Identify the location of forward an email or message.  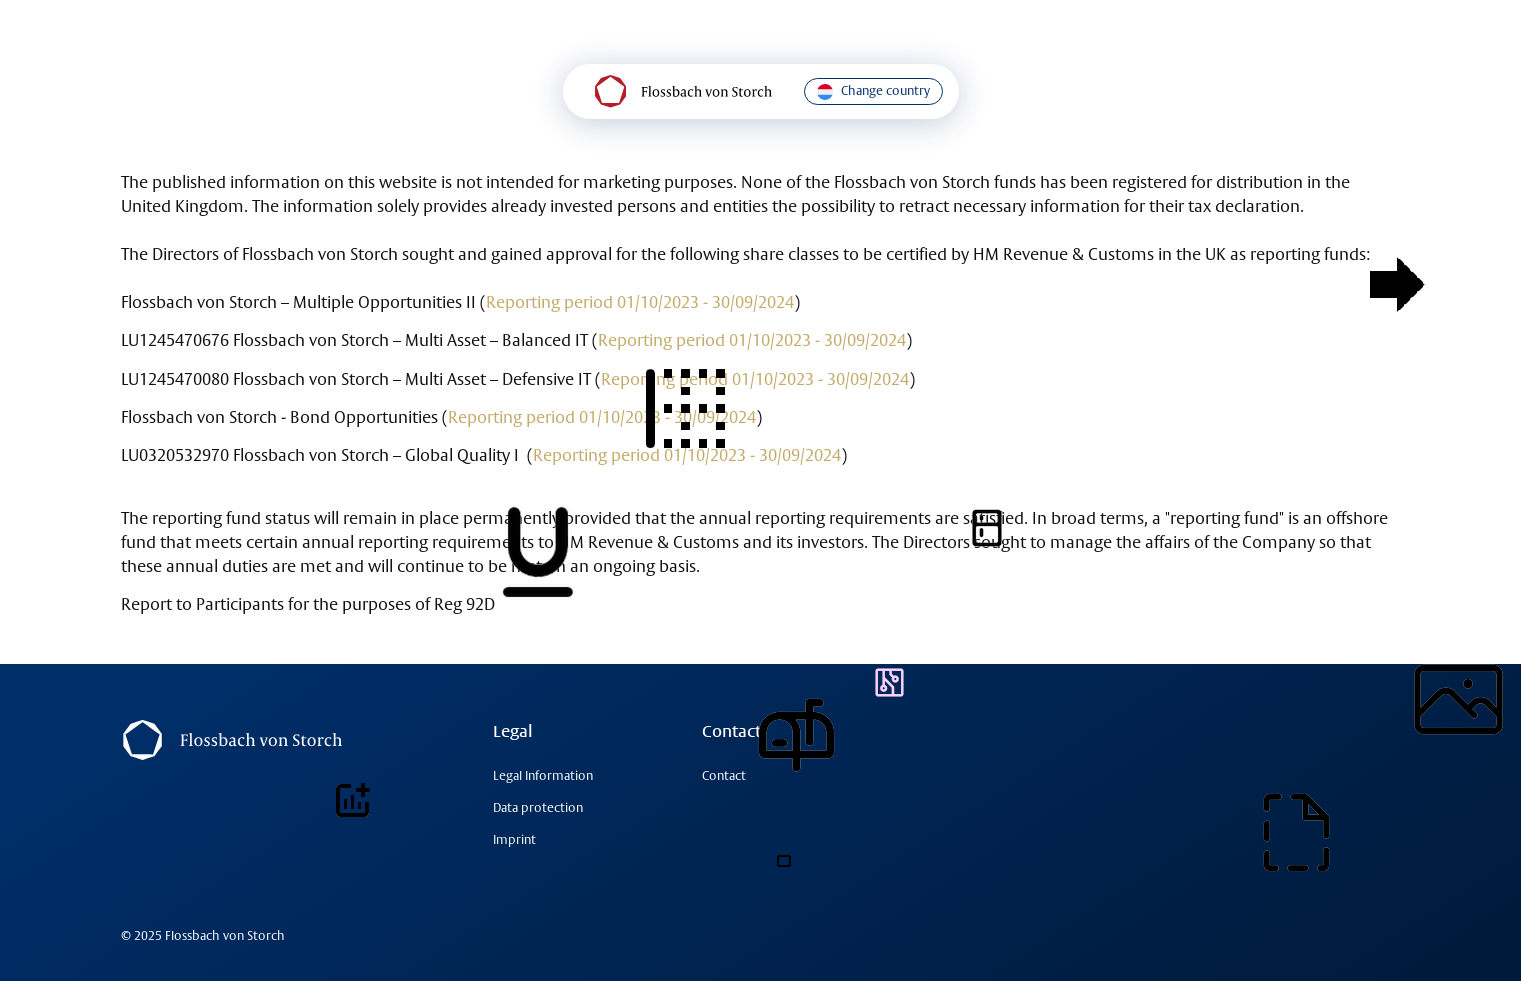
(1397, 284).